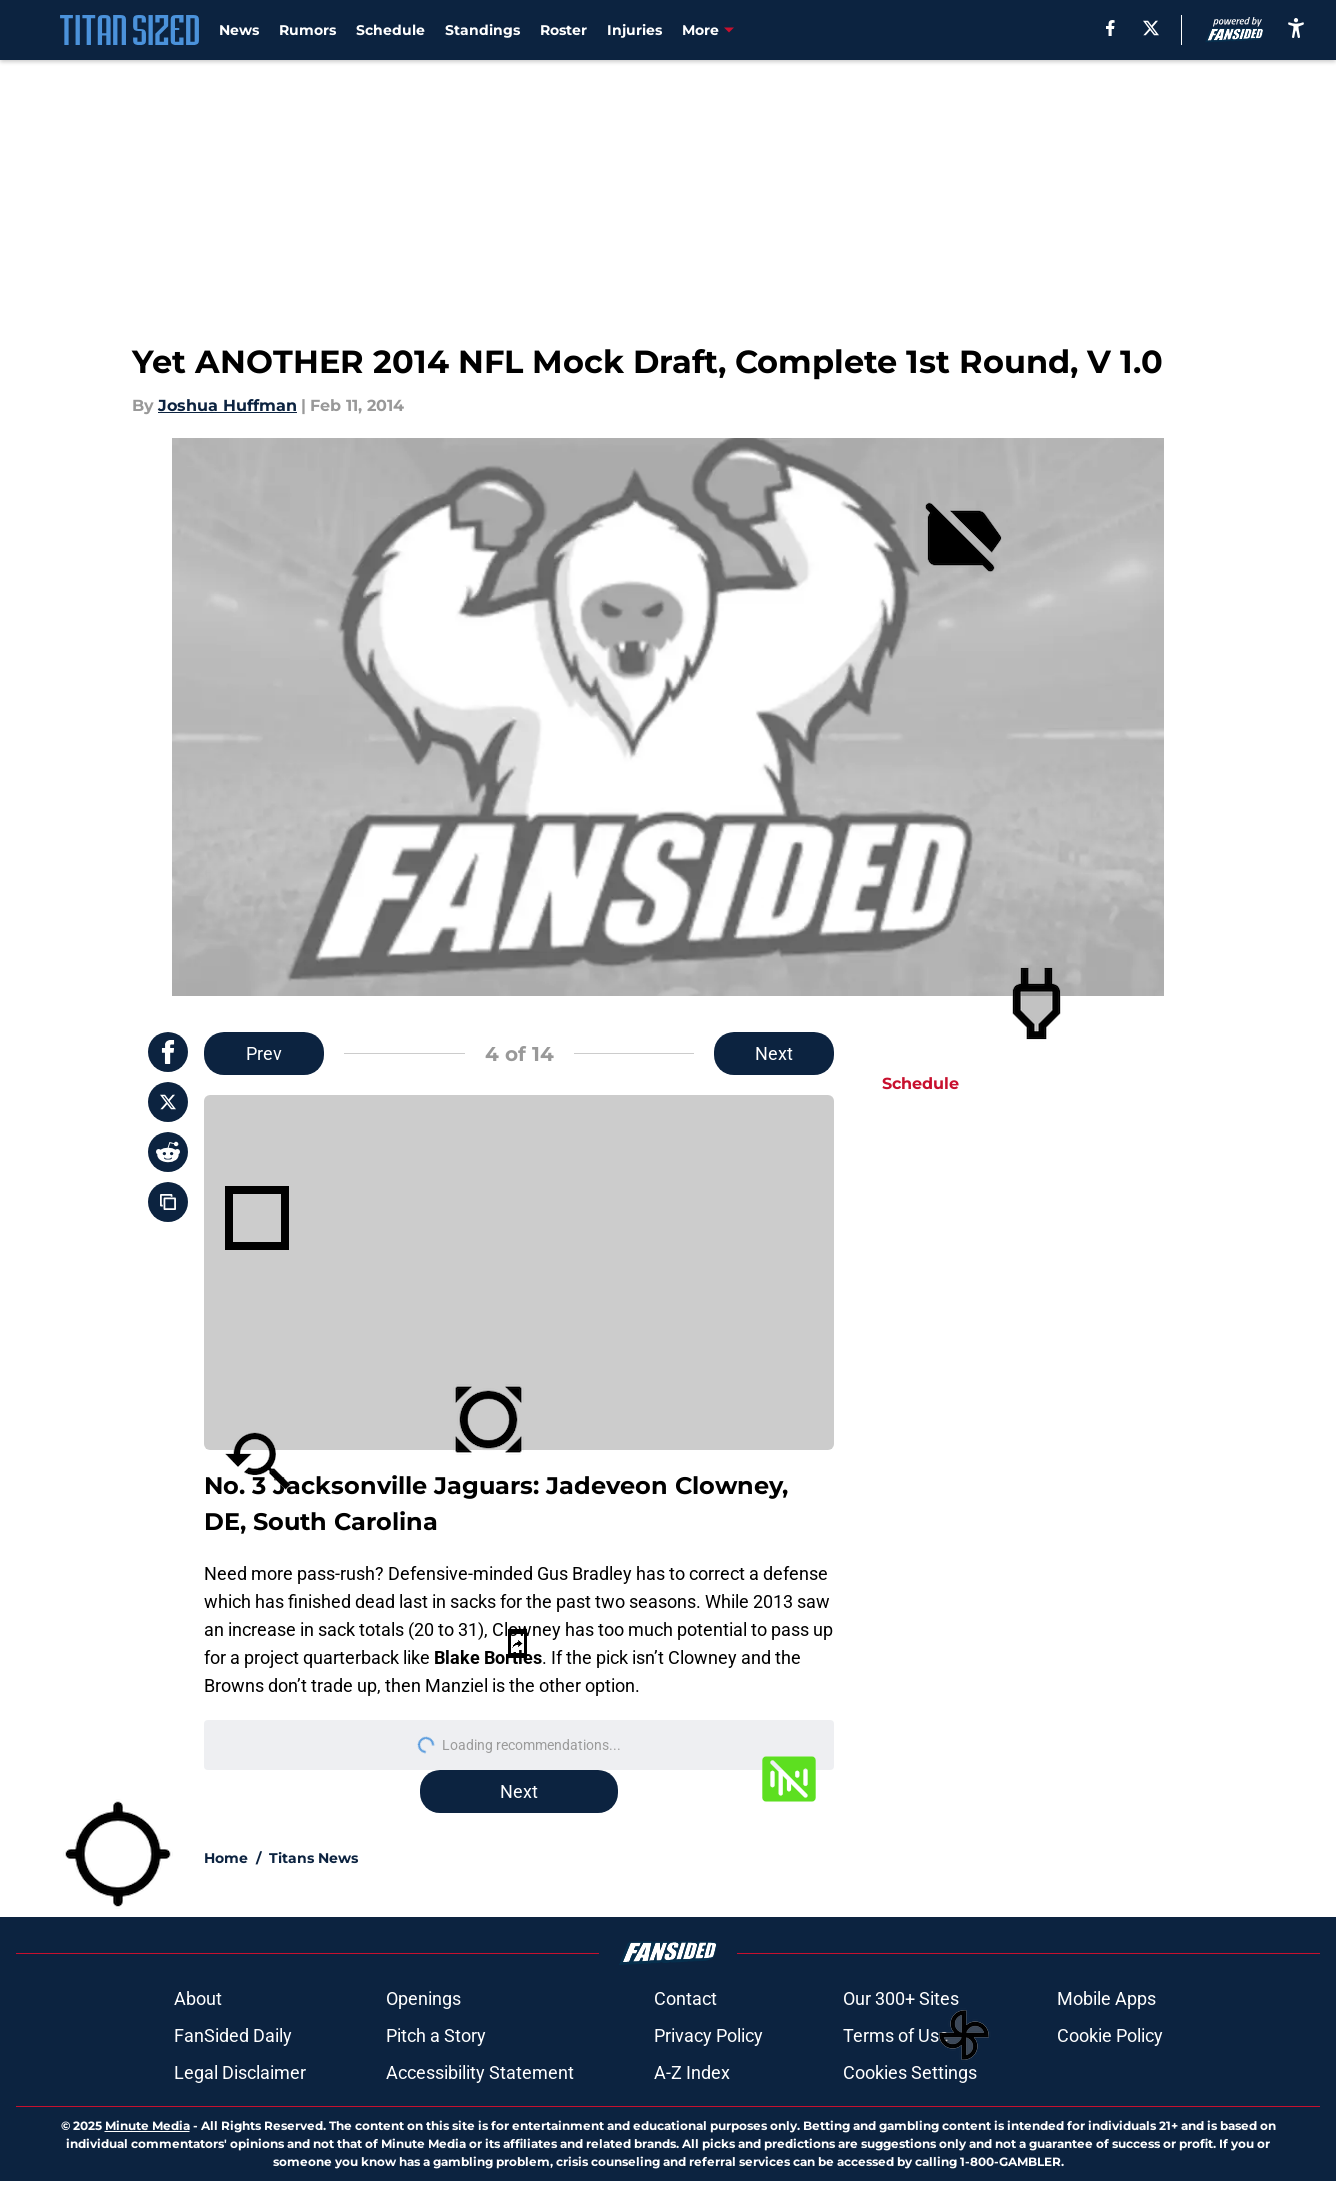 This screenshot has width=1336, height=2185. What do you see at coordinates (118, 1854) in the screenshot?
I see `GPS signal not yet acquired` at bounding box center [118, 1854].